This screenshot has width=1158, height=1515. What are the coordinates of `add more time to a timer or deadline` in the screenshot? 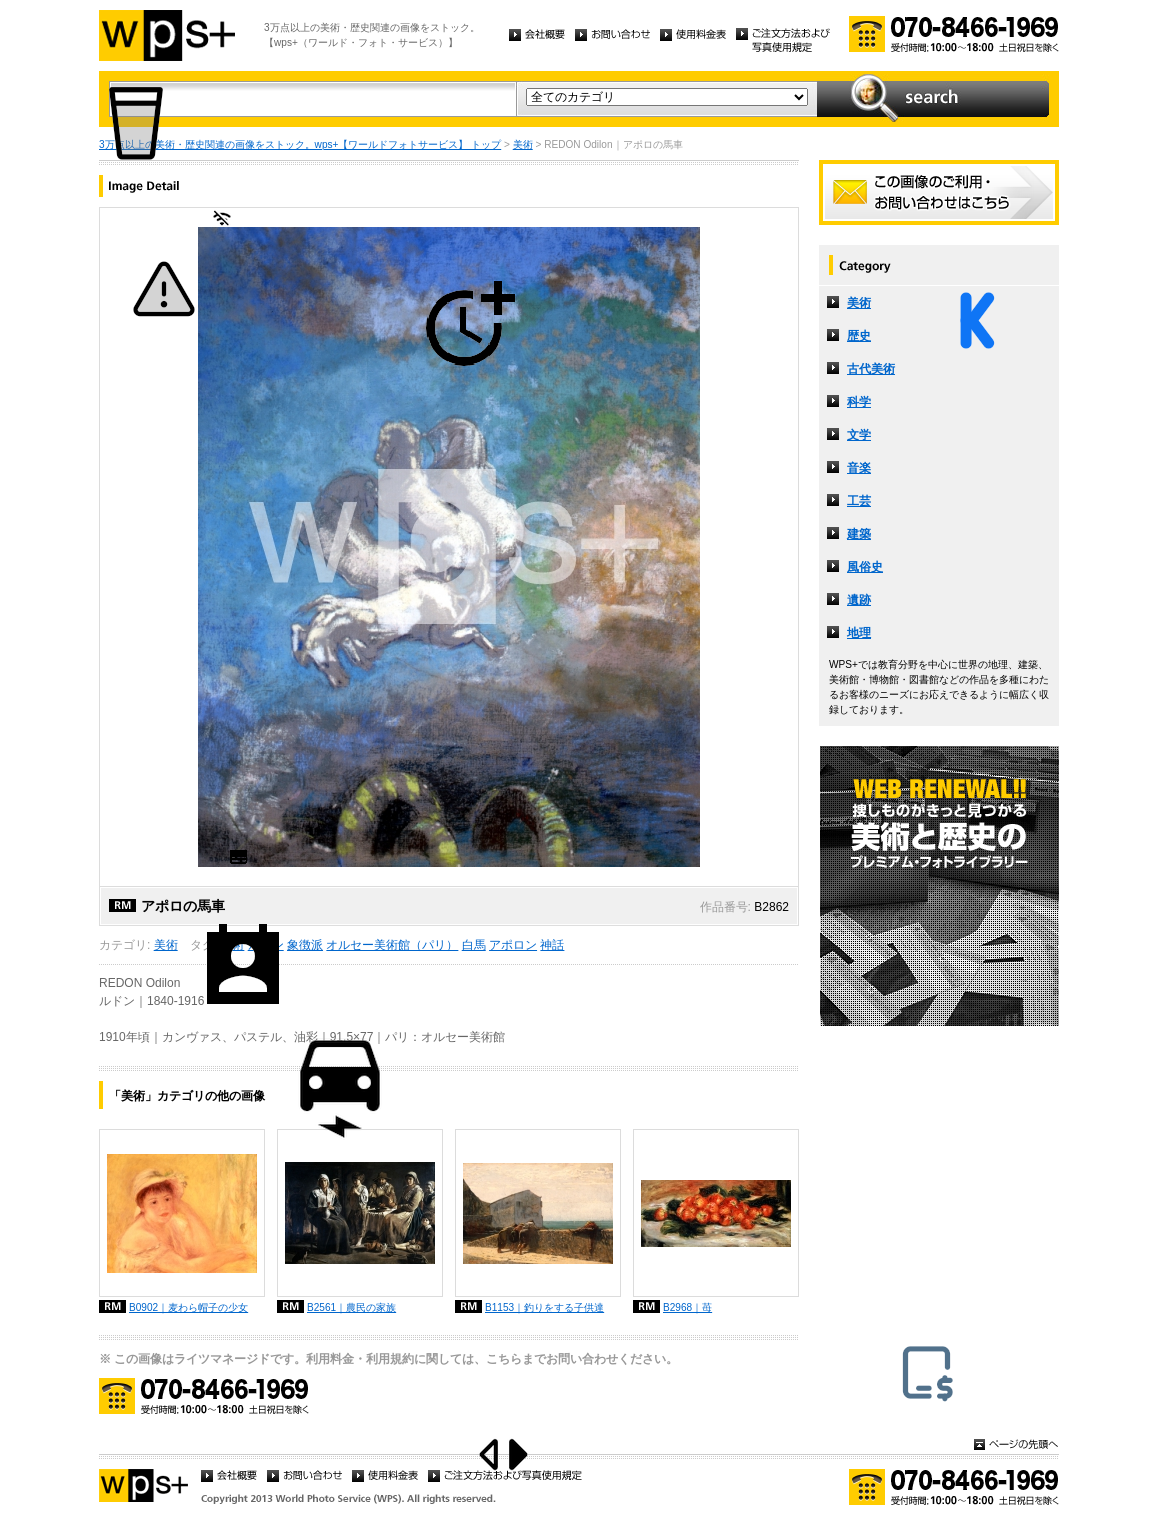 It's located at (468, 323).